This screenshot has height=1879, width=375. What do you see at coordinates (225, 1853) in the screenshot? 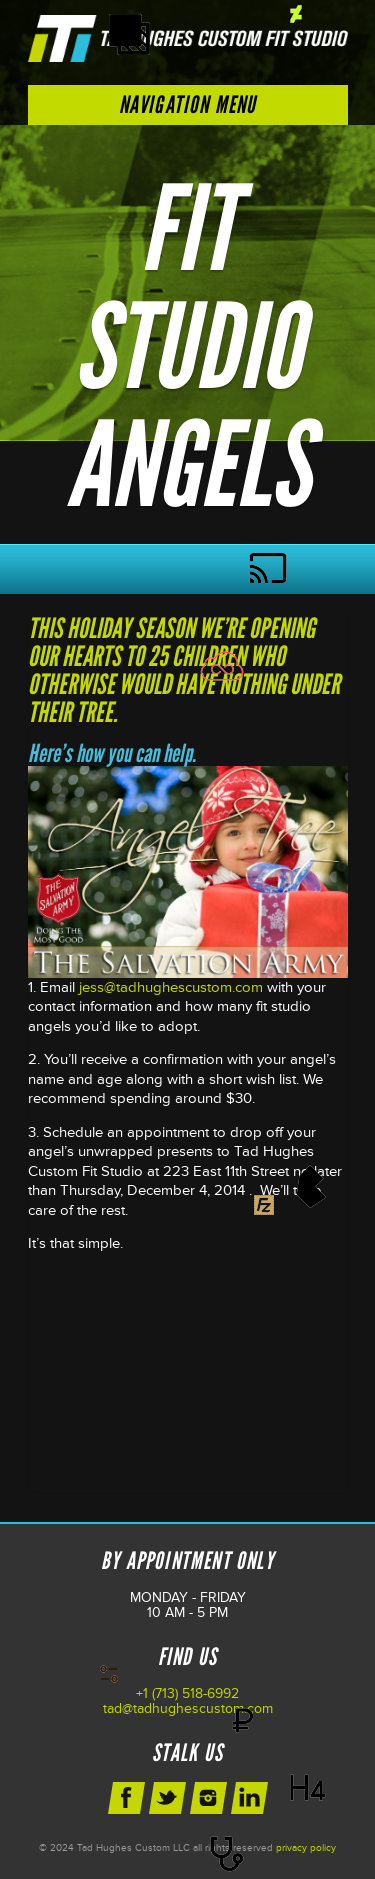
I see `access health or medical features` at bounding box center [225, 1853].